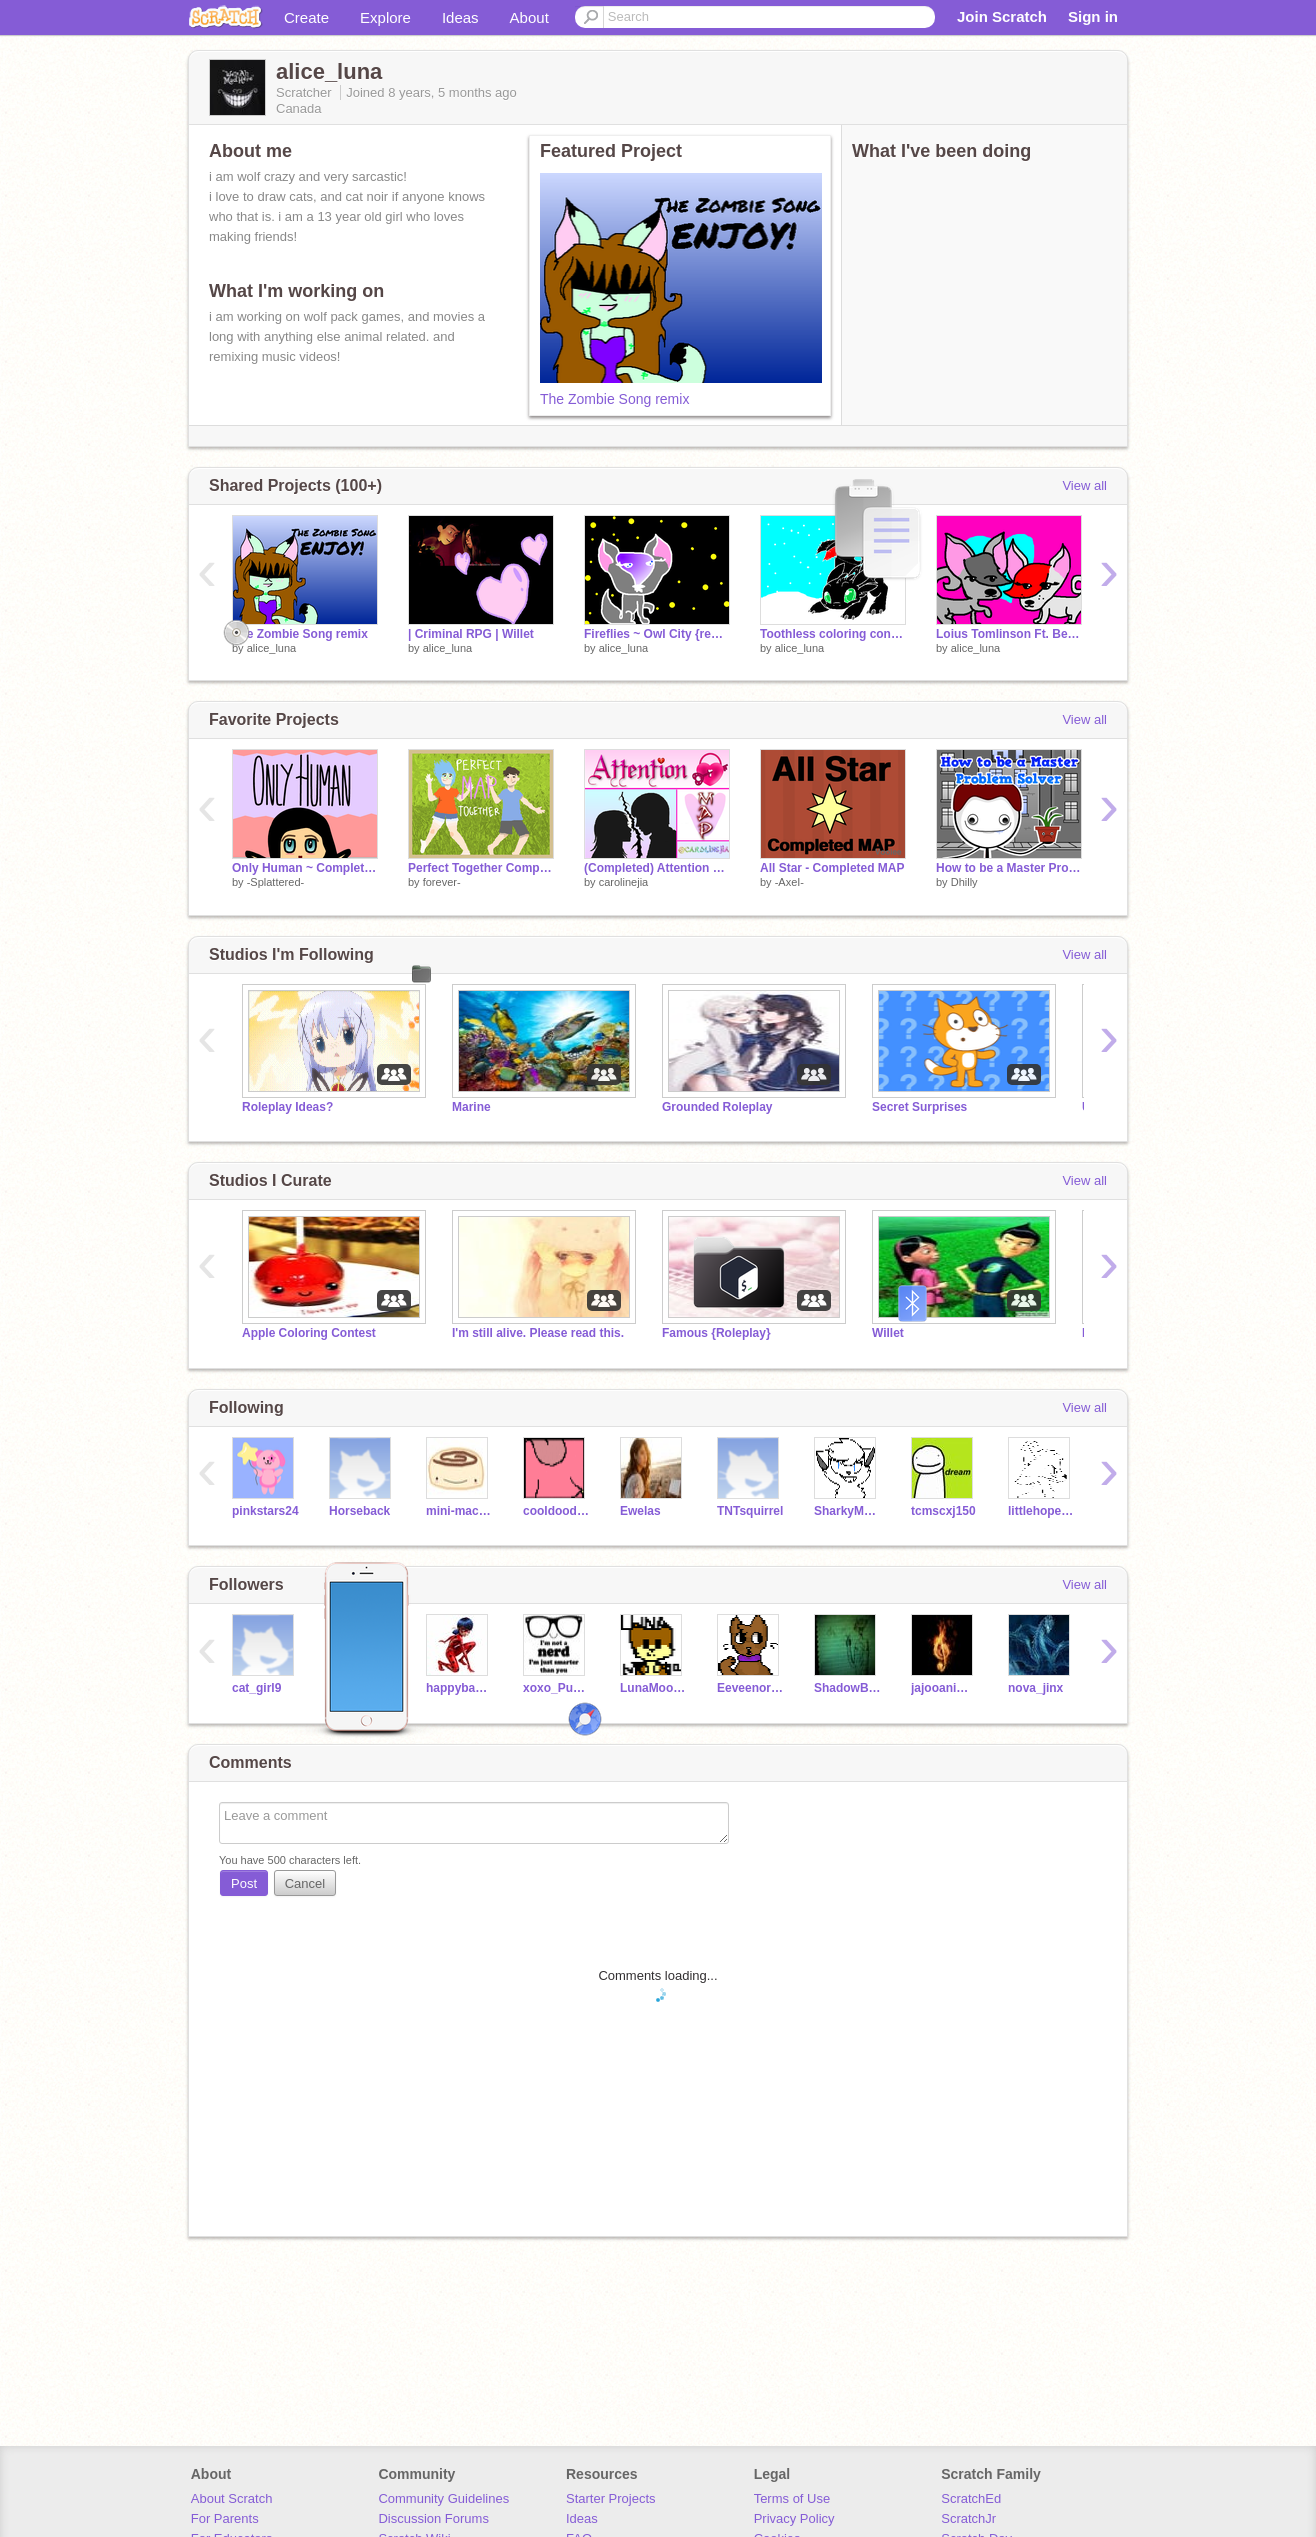 This screenshot has height=2537, width=1316. I want to click on open the web browser application, so click(585, 1719).